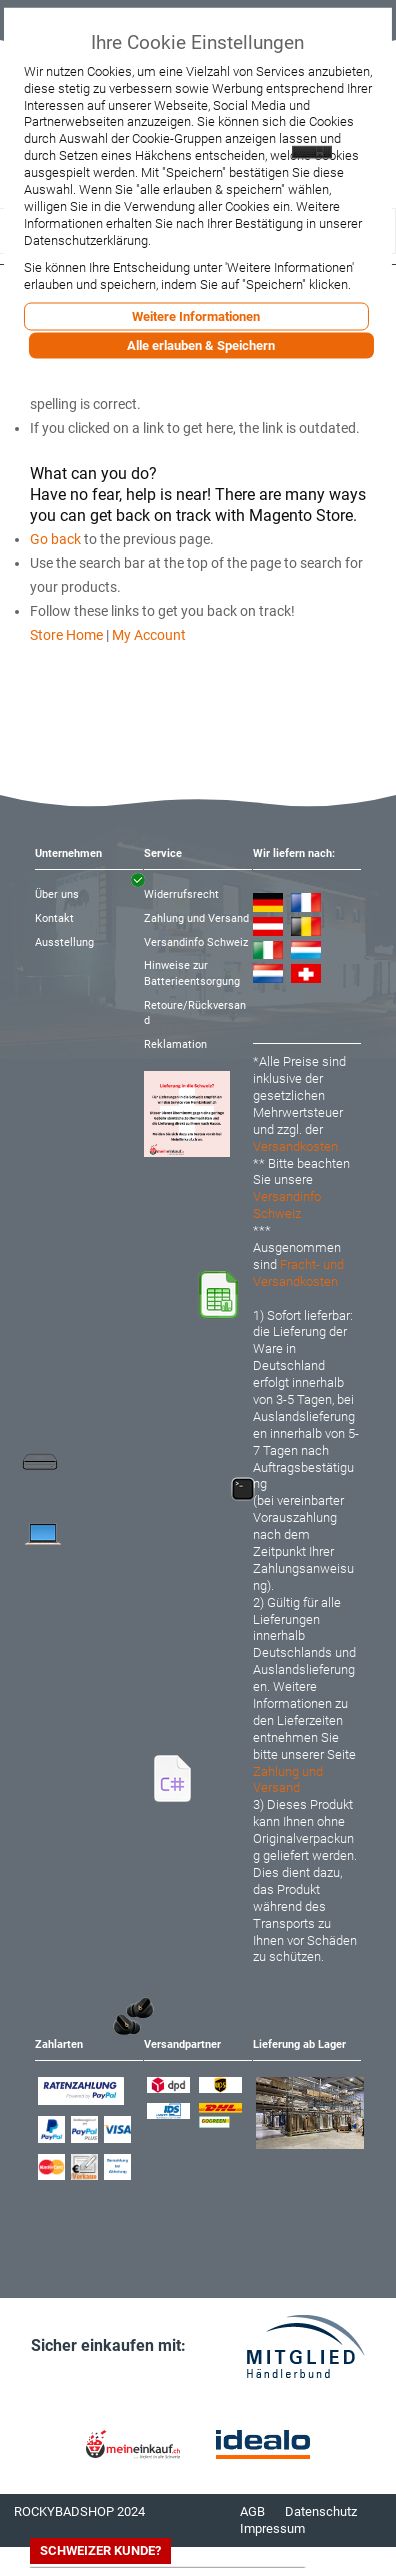 The image size is (396, 2568). Describe the element at coordinates (40, 1461) in the screenshot. I see `access time capsule backup drive in sidebar` at that location.